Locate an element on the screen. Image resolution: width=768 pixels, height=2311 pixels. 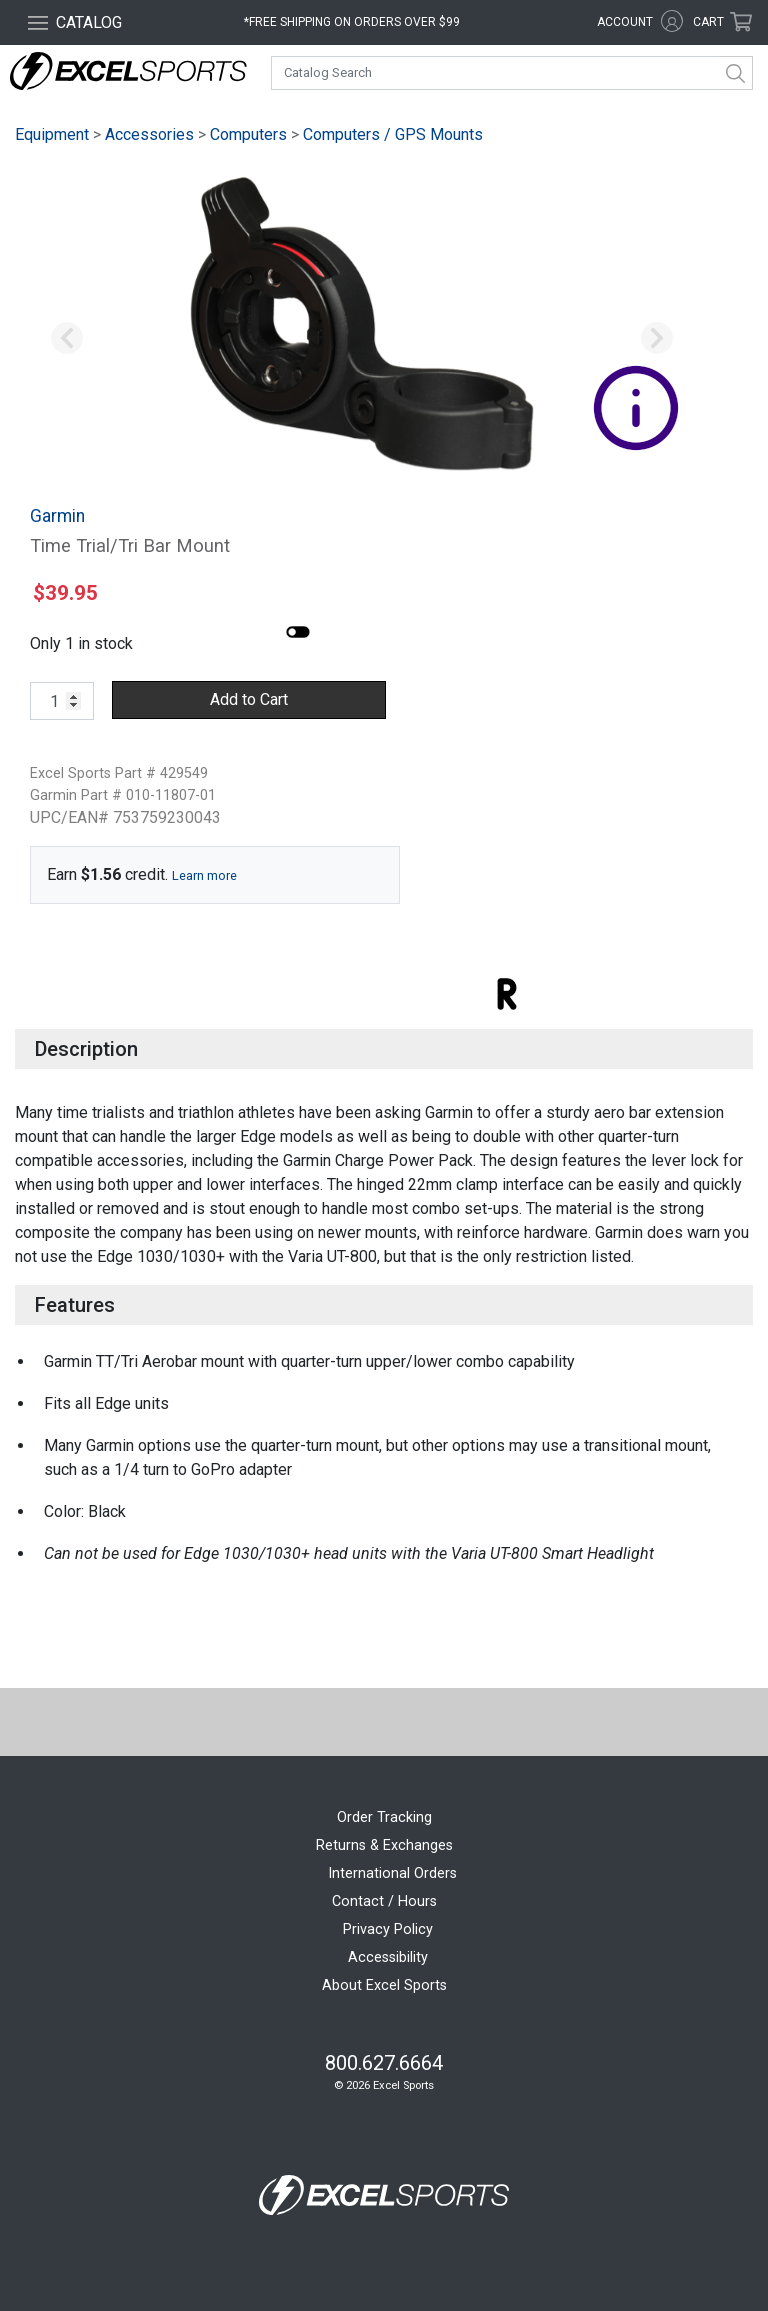
toggle switch in off position is located at coordinates (298, 632).